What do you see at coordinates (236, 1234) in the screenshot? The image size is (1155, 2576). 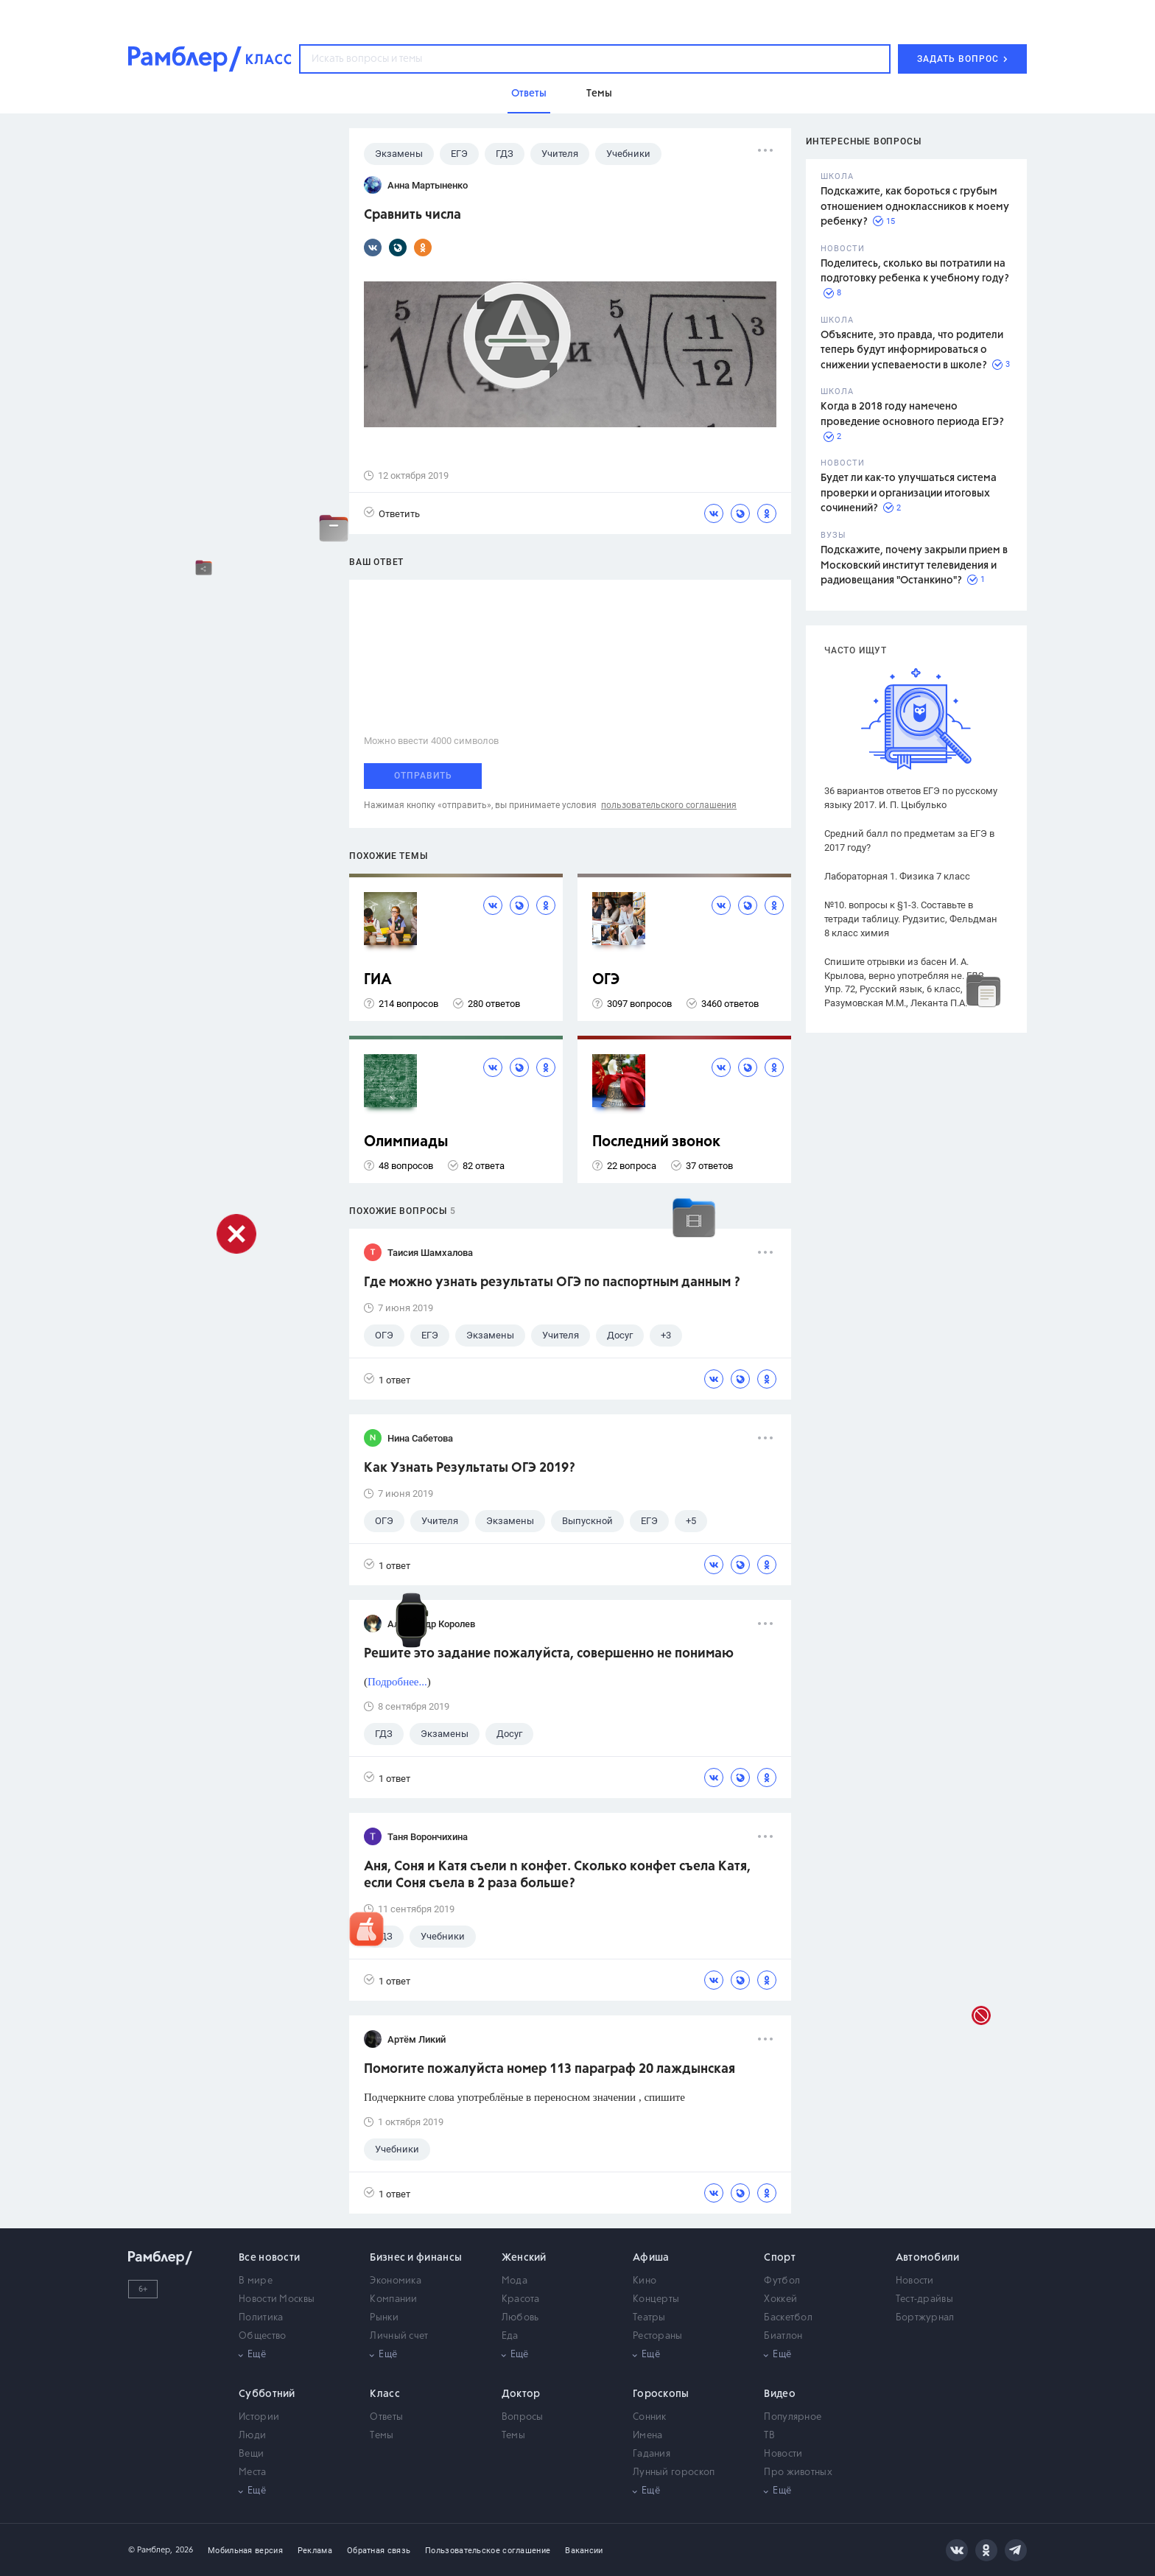 I see `cancel the current action or operation` at bounding box center [236, 1234].